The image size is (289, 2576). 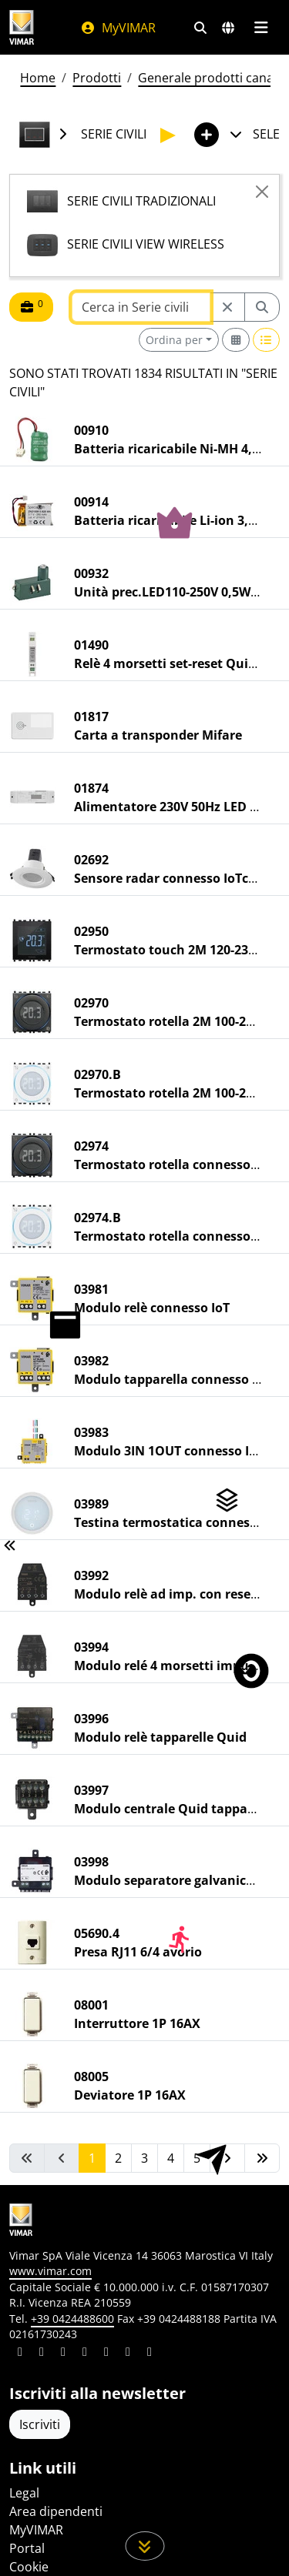 What do you see at coordinates (227, 1500) in the screenshot?
I see `view stacked layers or content` at bounding box center [227, 1500].